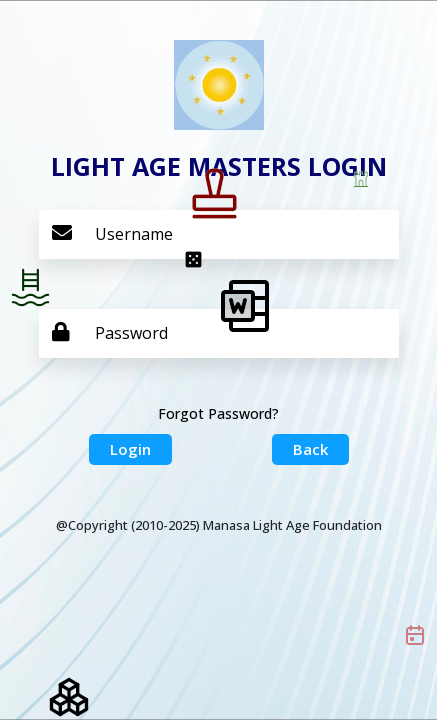 The image size is (437, 720). I want to click on apply a stamp or seal to a document, so click(214, 194).